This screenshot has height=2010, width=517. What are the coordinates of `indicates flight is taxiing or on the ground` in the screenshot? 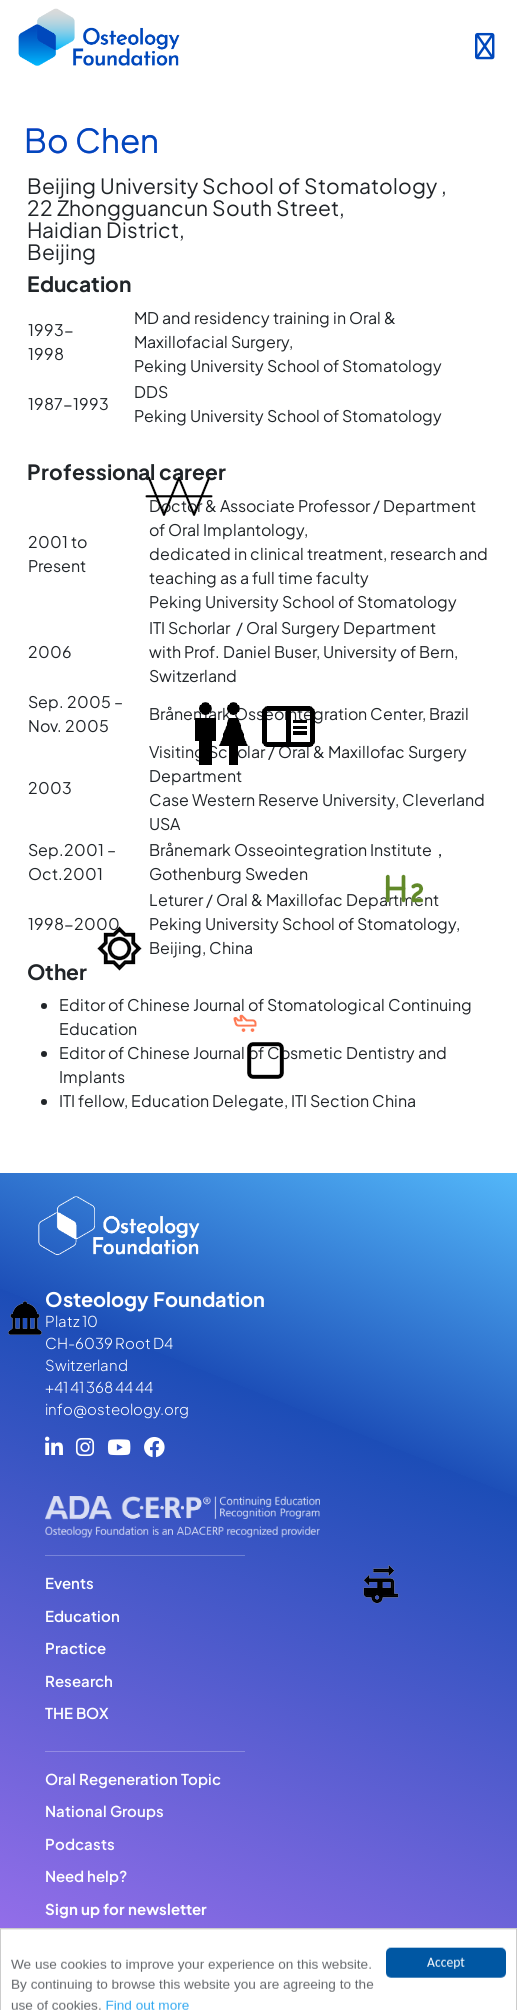 It's located at (245, 1023).